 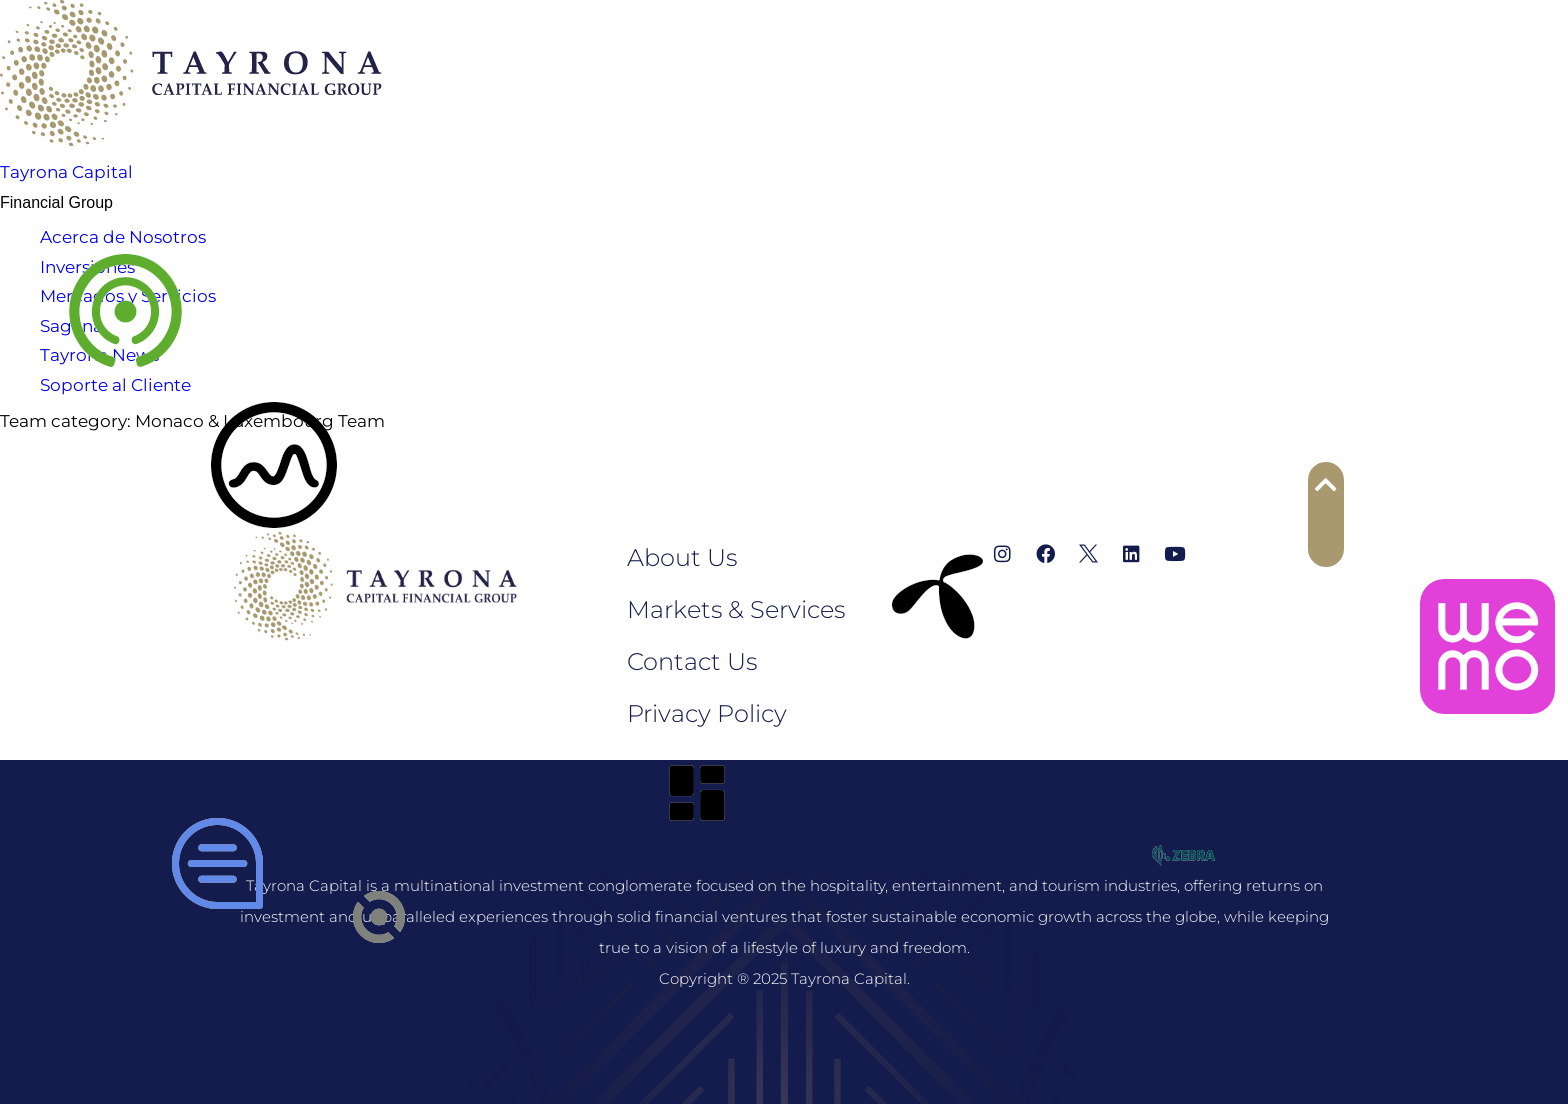 What do you see at coordinates (125, 310) in the screenshot?
I see `tqdm python progress bar library logo` at bounding box center [125, 310].